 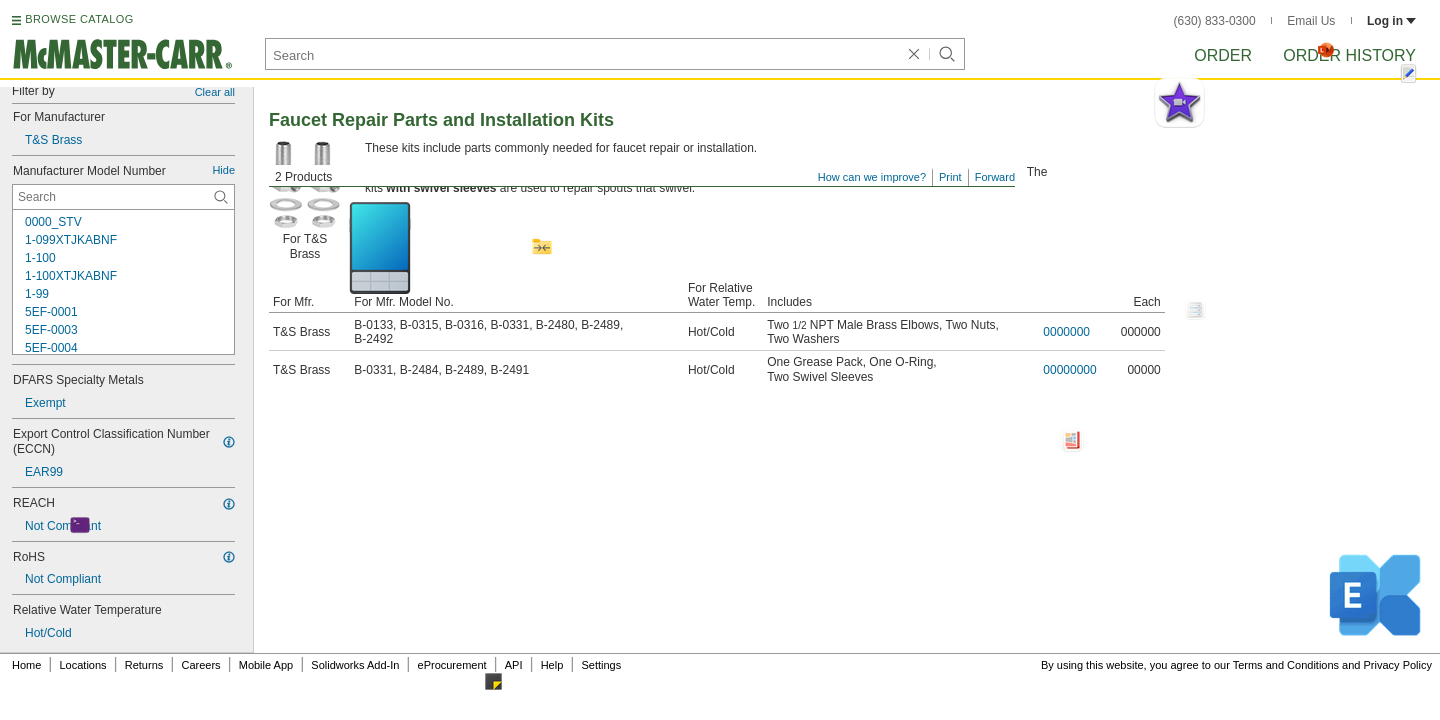 I want to click on open microsoft lens app, so click(x=1326, y=50).